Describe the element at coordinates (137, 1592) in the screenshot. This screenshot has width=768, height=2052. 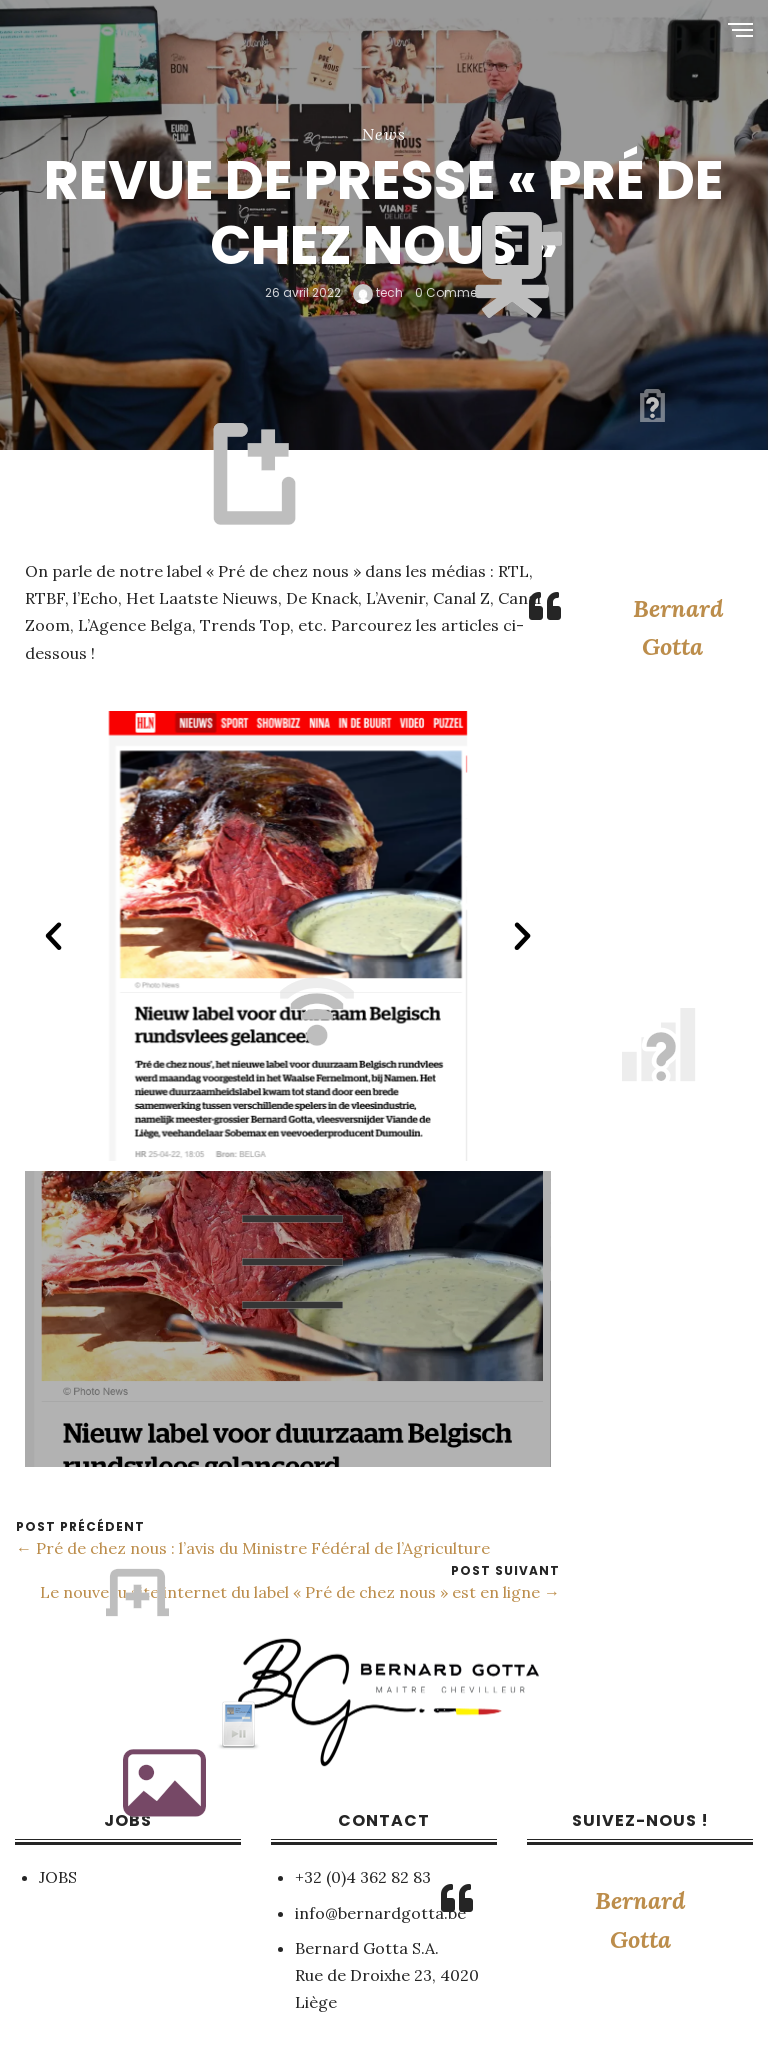
I see `open a new browser tab` at that location.